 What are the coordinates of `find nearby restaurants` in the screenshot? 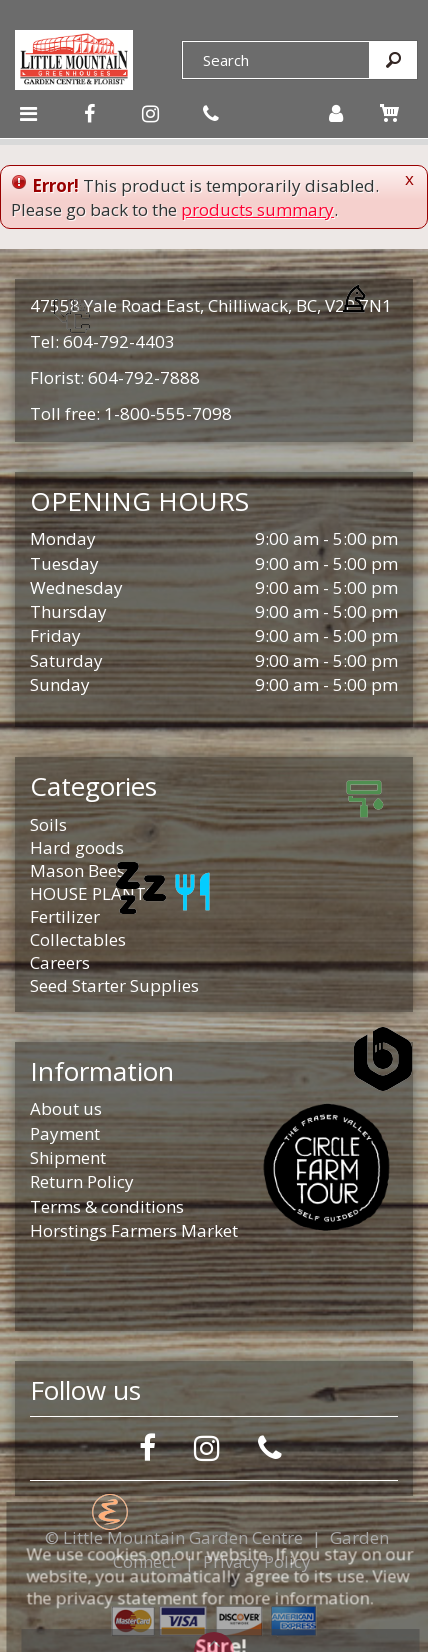 It's located at (192, 891).